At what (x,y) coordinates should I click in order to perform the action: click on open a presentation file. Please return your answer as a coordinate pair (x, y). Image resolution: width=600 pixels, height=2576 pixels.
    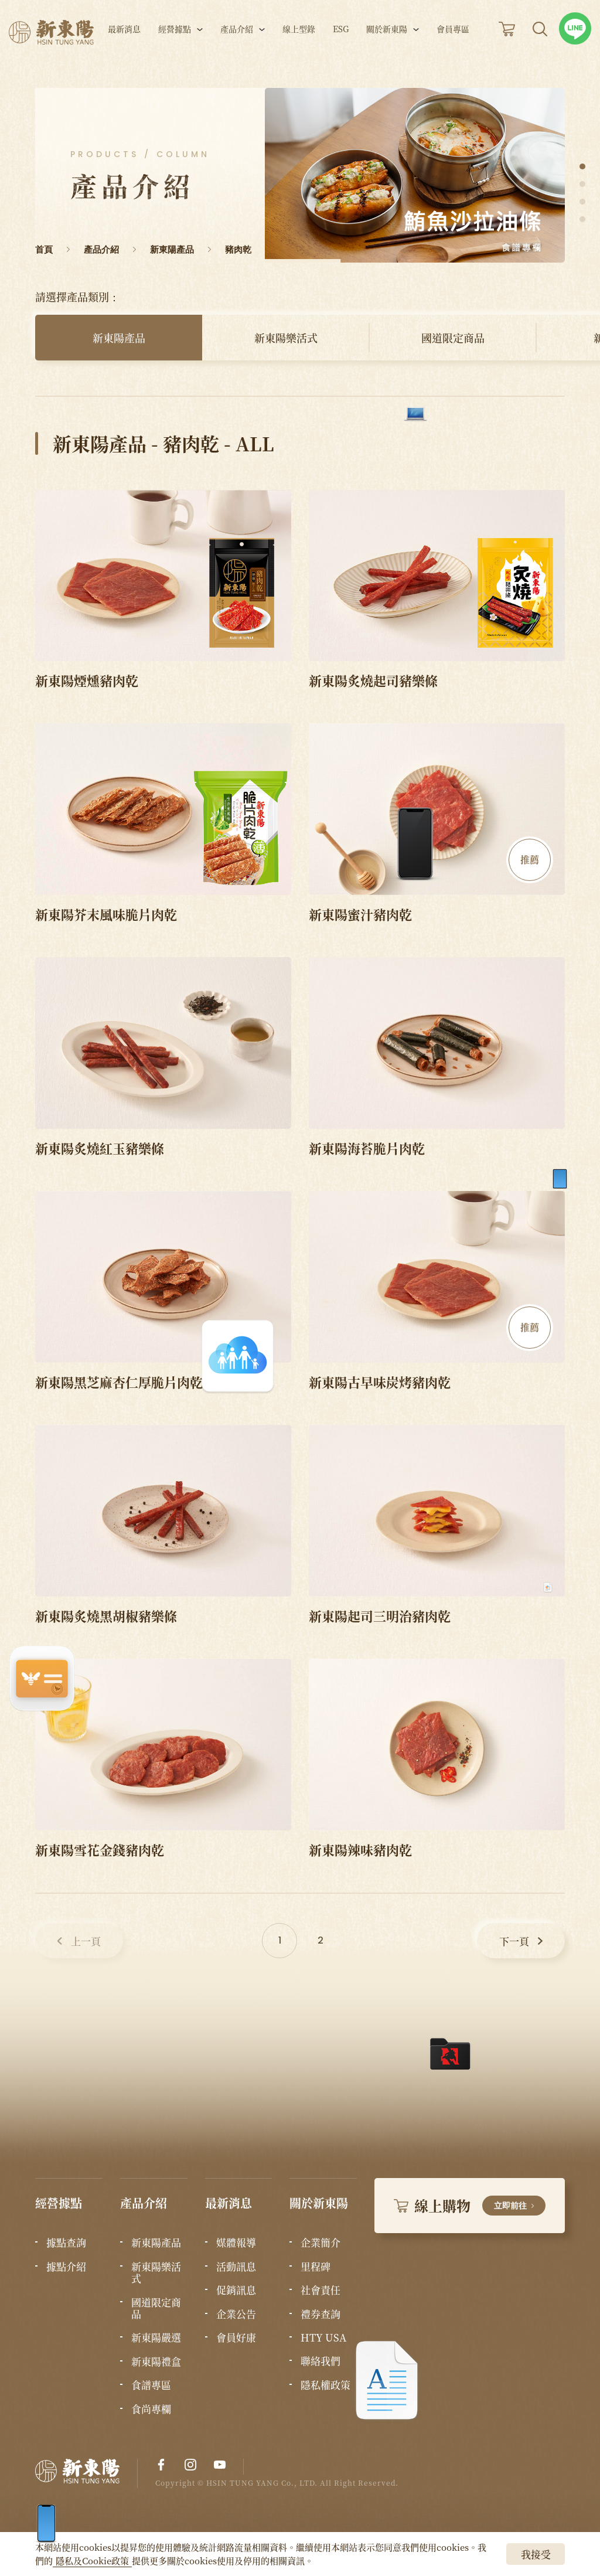
    Looking at the image, I should click on (548, 1587).